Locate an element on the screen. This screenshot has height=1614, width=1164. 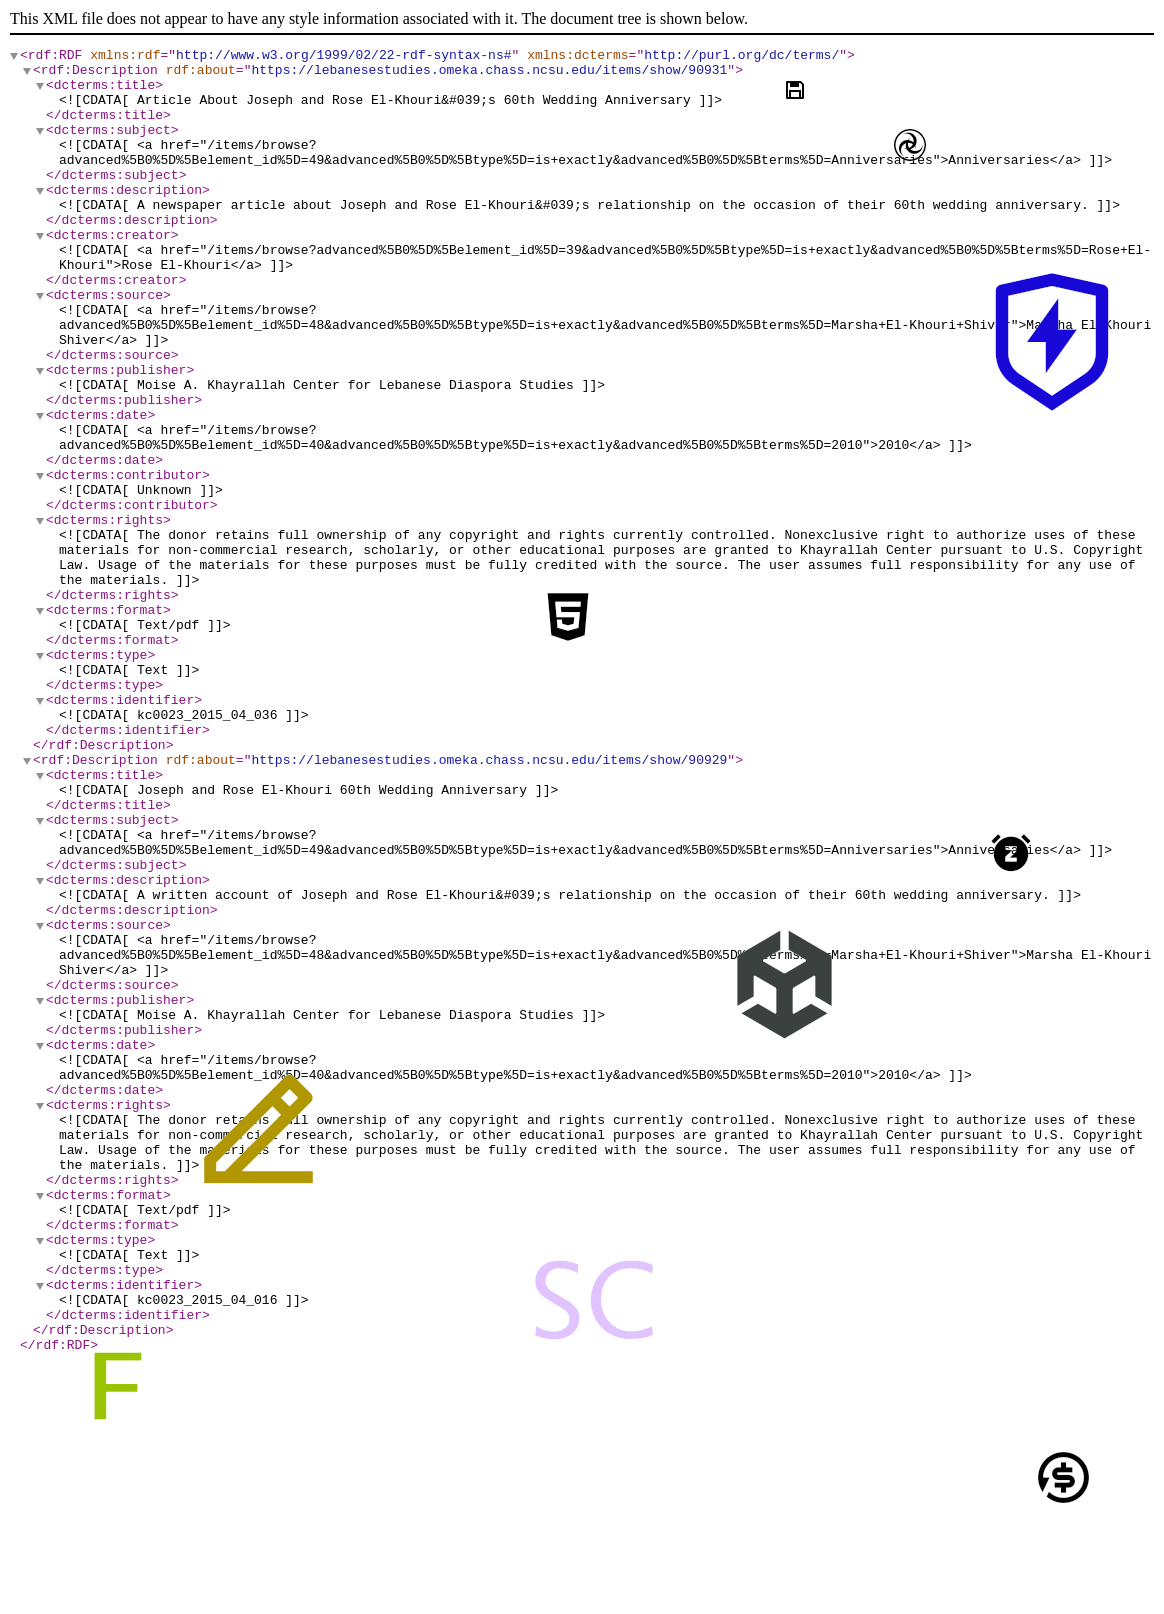
snooze an active alarm is located at coordinates (1011, 852).